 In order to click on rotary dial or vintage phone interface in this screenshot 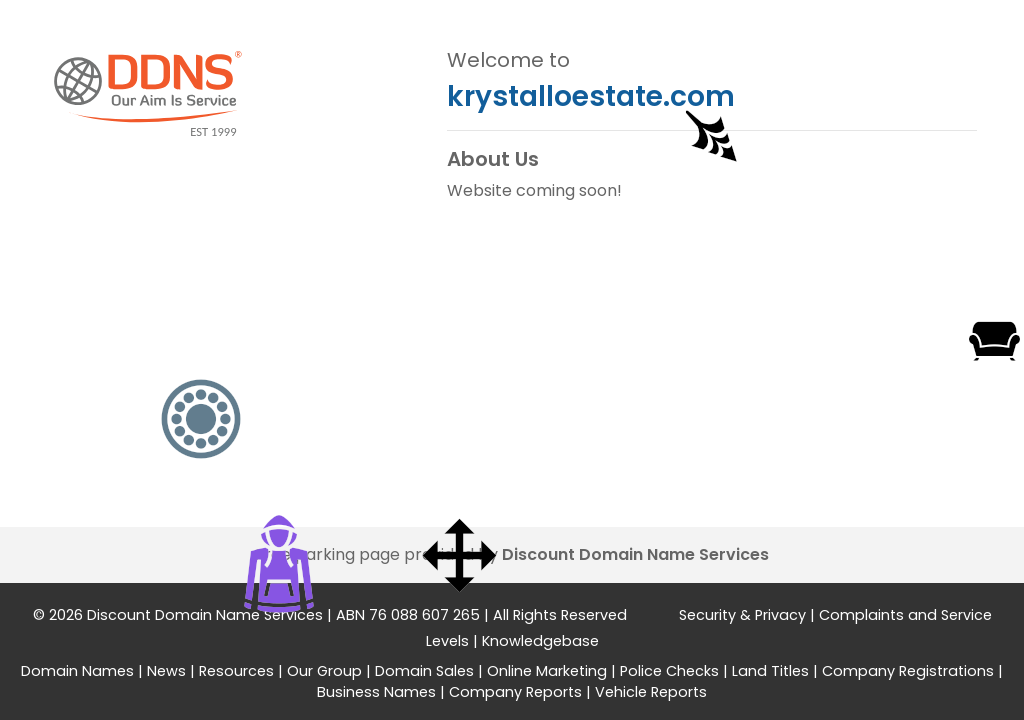, I will do `click(201, 419)`.